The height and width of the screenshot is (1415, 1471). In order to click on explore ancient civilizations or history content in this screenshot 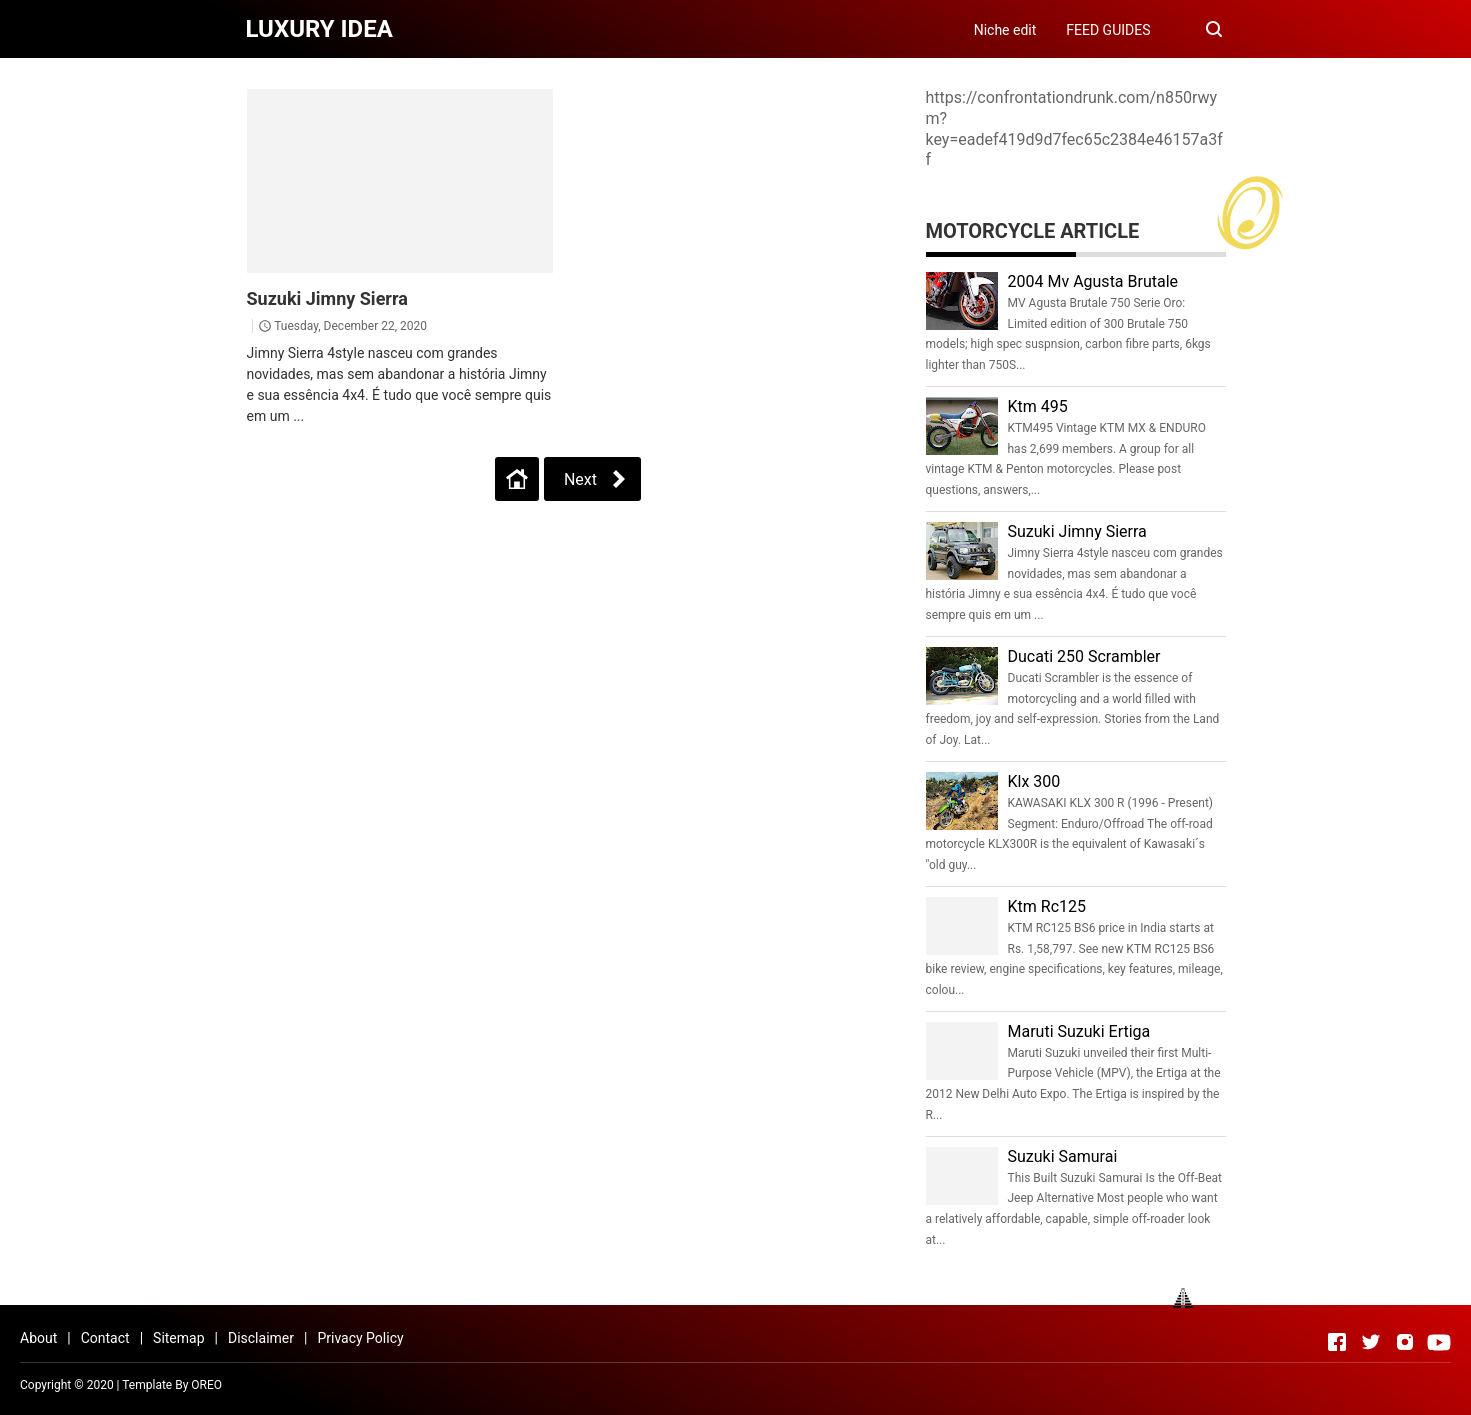, I will do `click(1183, 1298)`.